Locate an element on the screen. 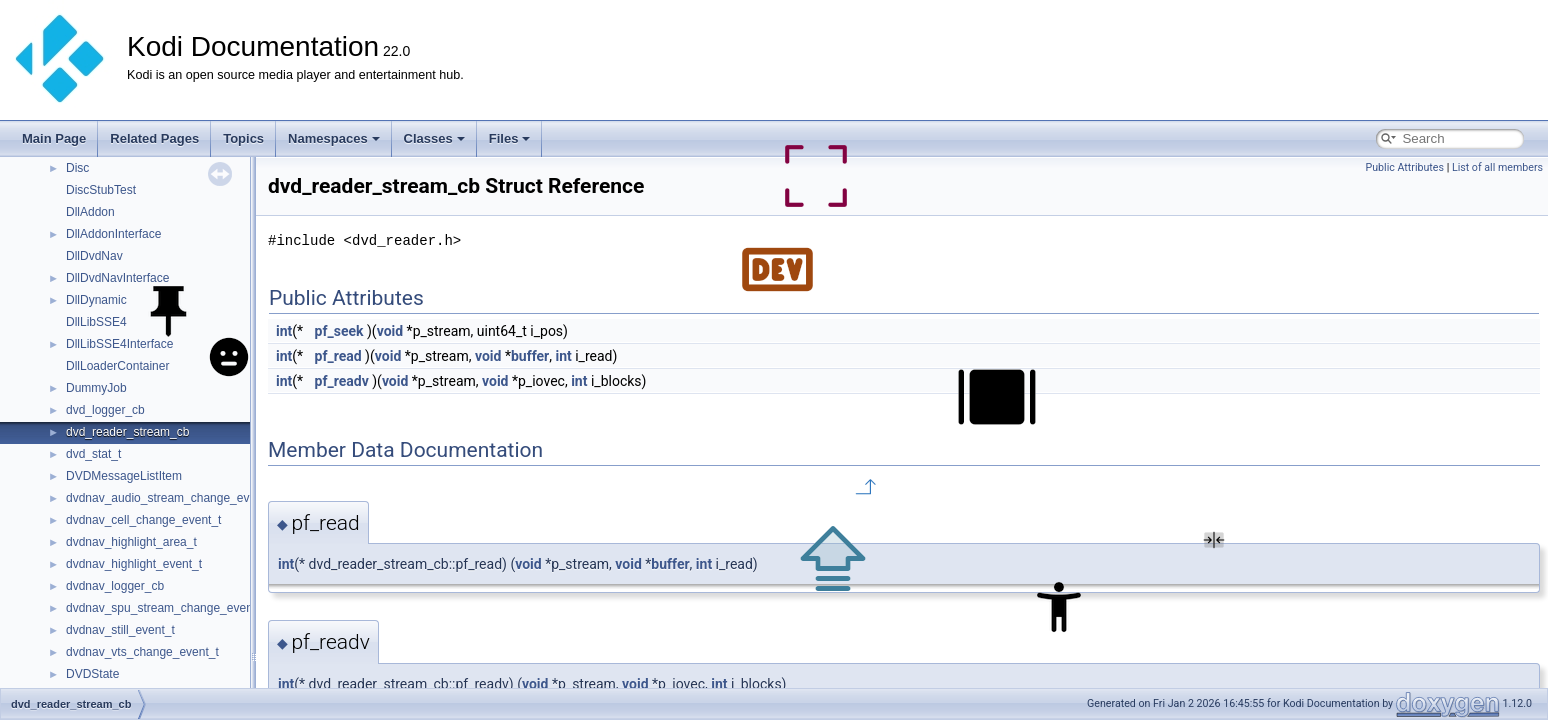 The height and width of the screenshot is (720, 1548). pin item to keep it visible is located at coordinates (168, 311).